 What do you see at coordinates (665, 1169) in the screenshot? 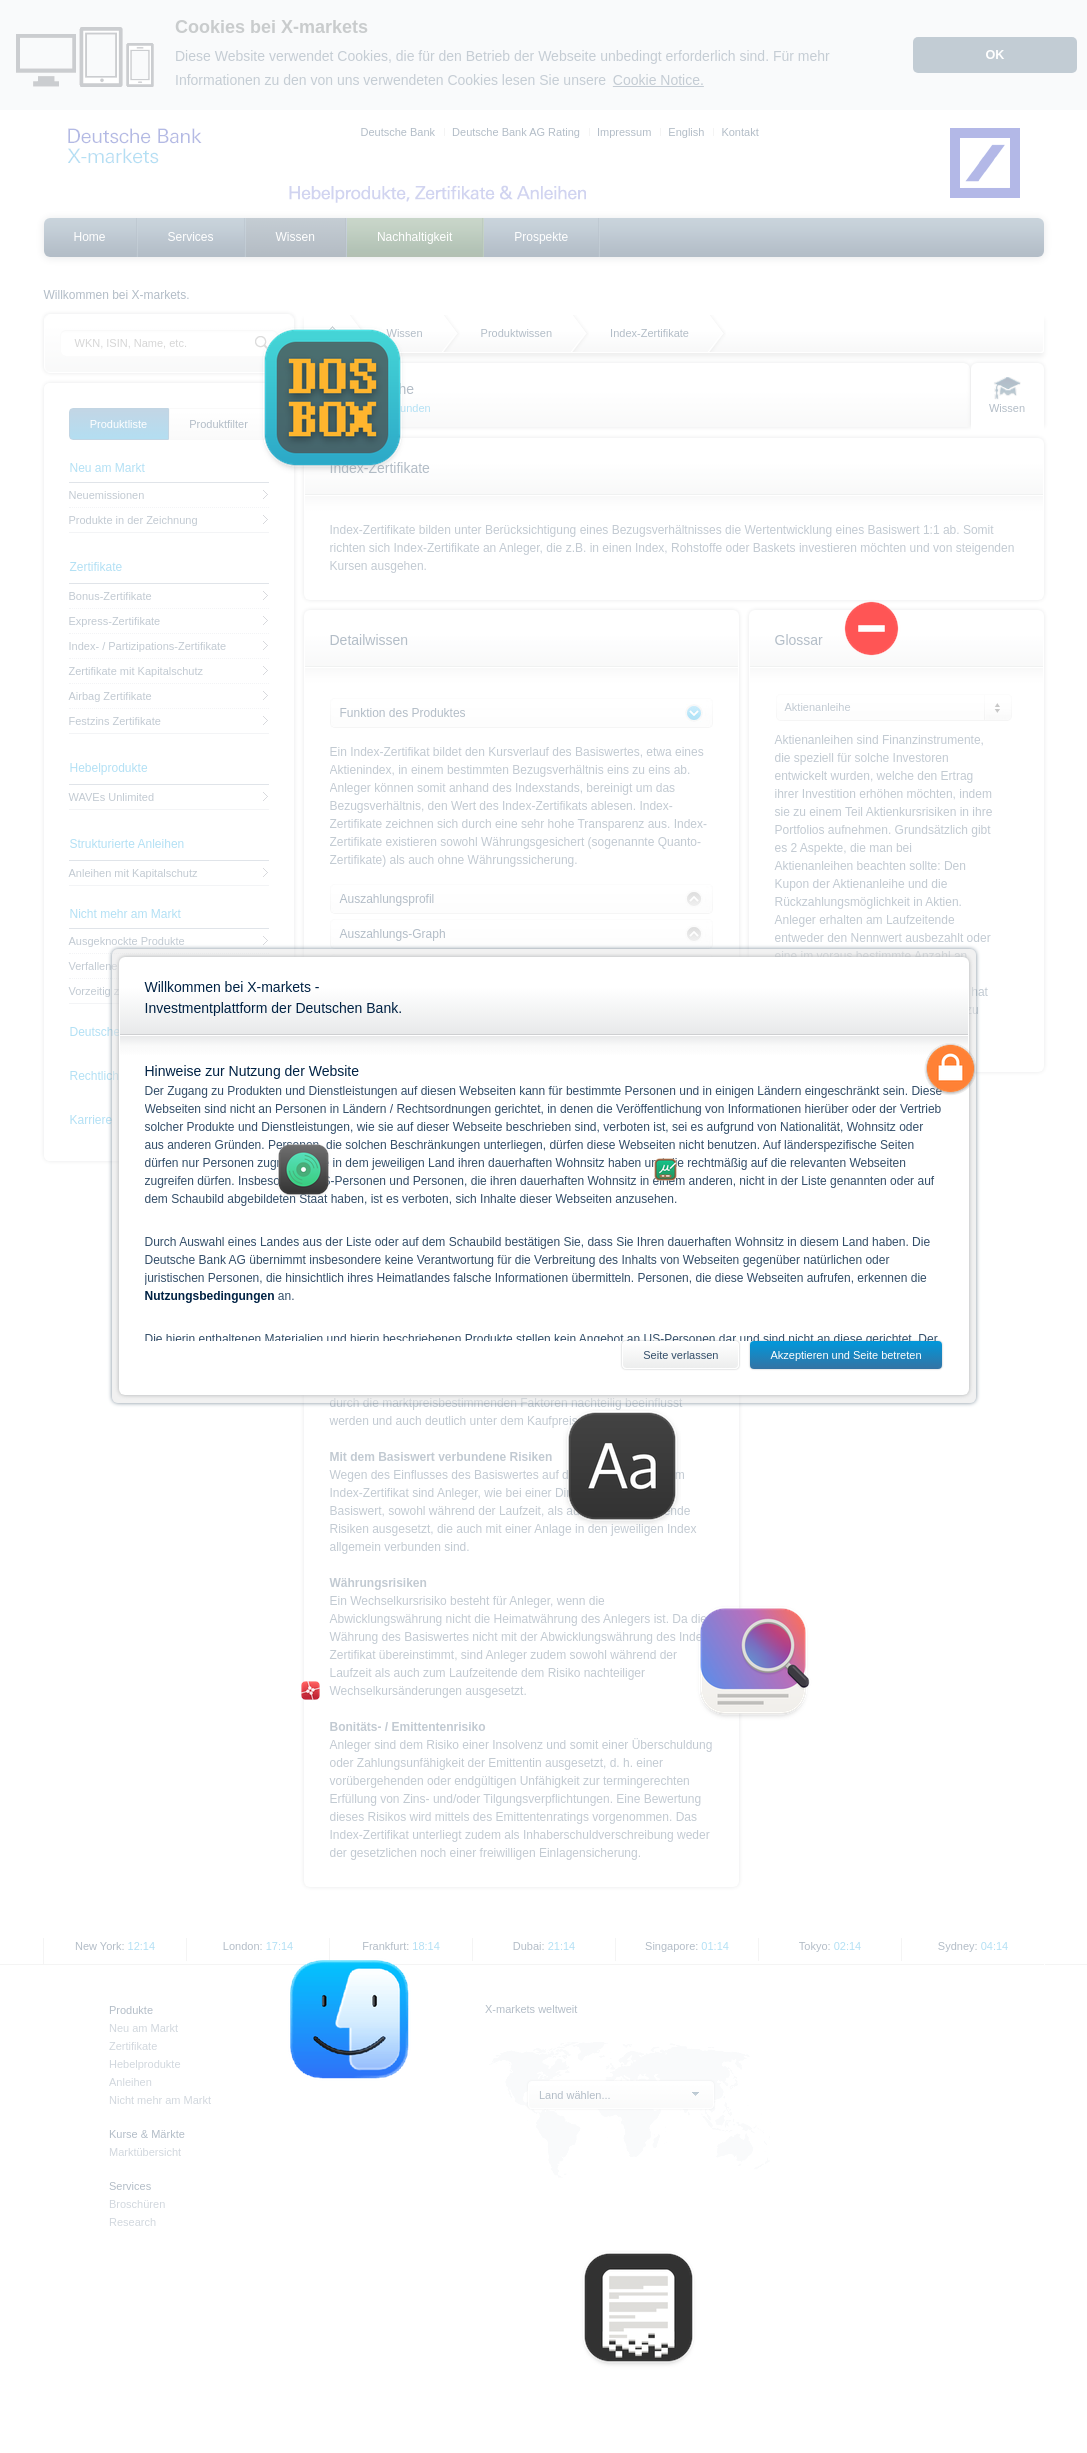
I see `open tex-match app for handwriting or symbol recognition` at bounding box center [665, 1169].